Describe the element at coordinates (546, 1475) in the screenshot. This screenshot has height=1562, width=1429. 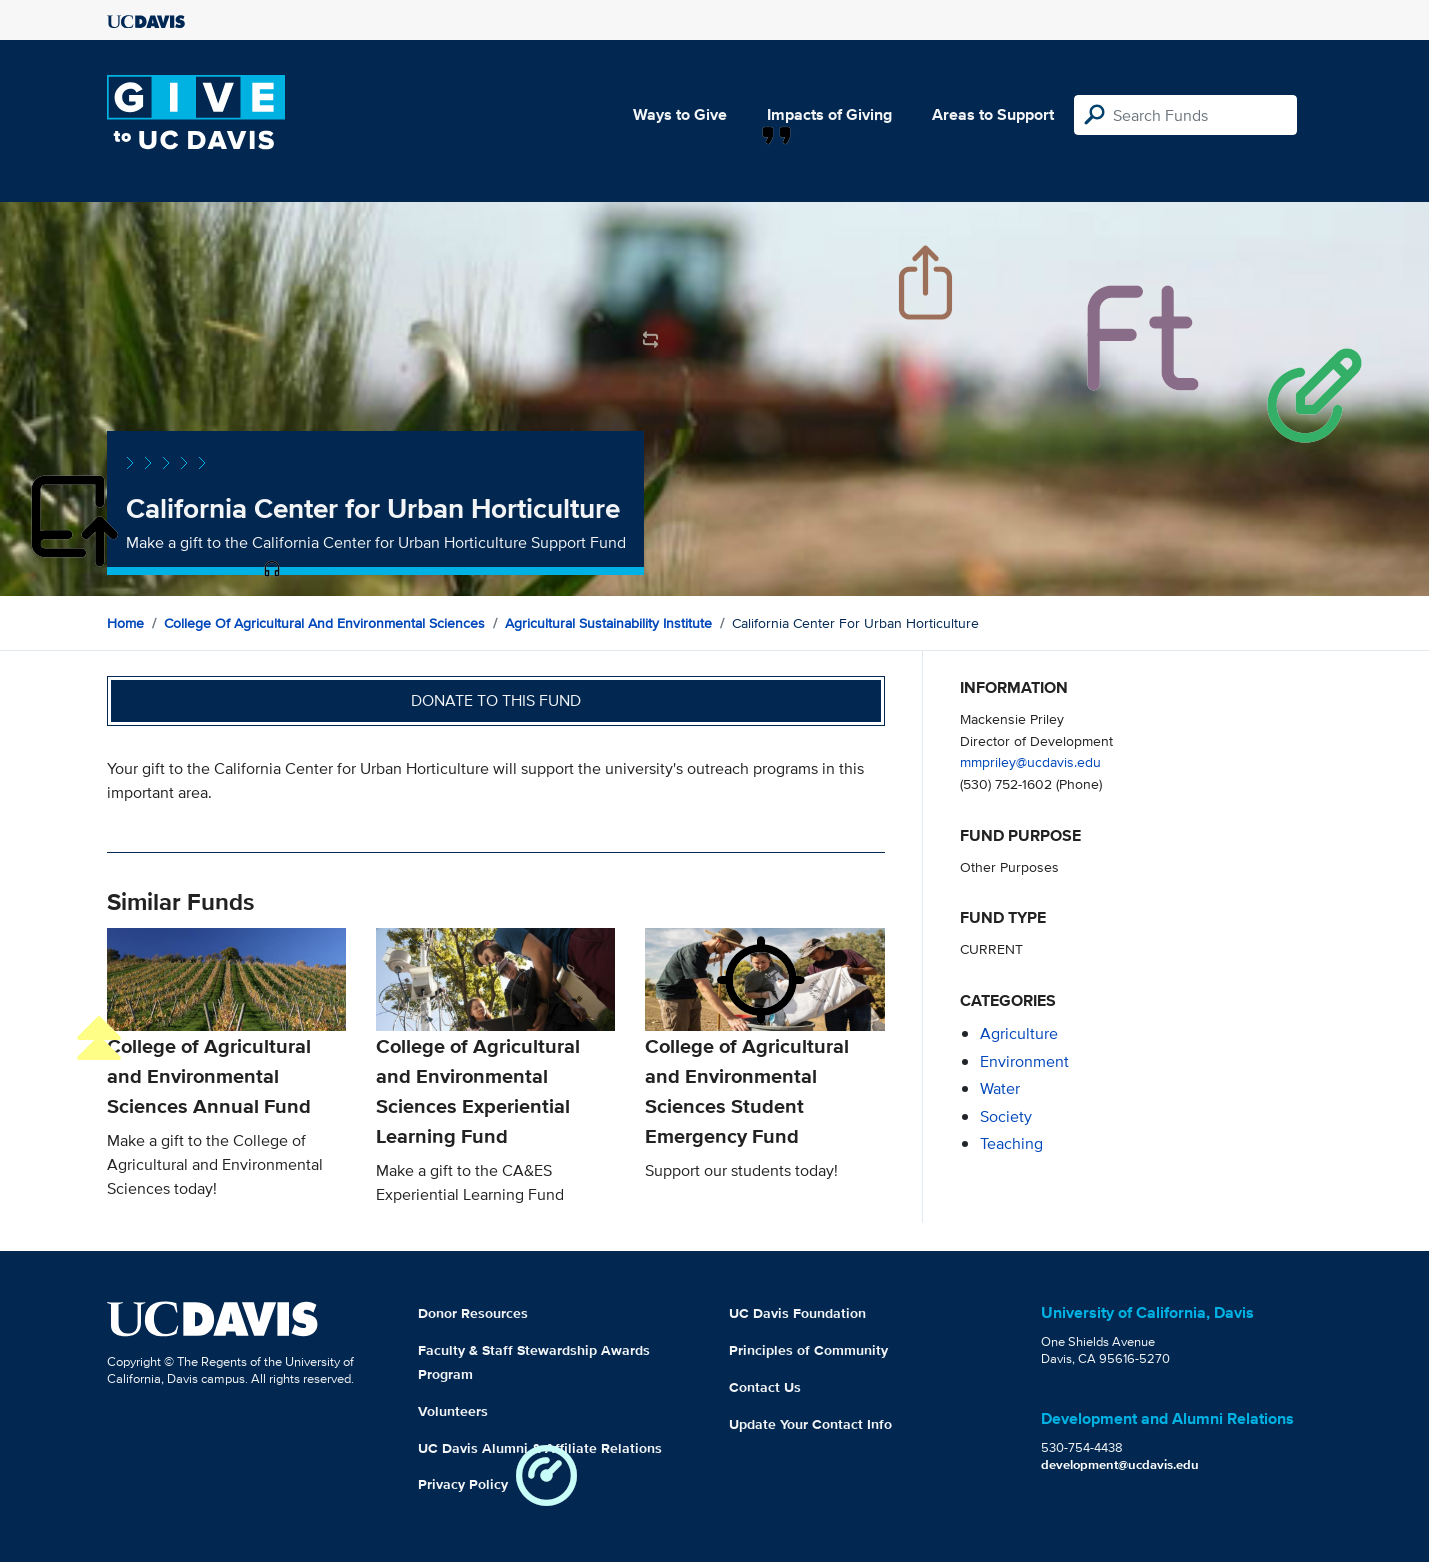
I see `view performance metrics or speed` at that location.